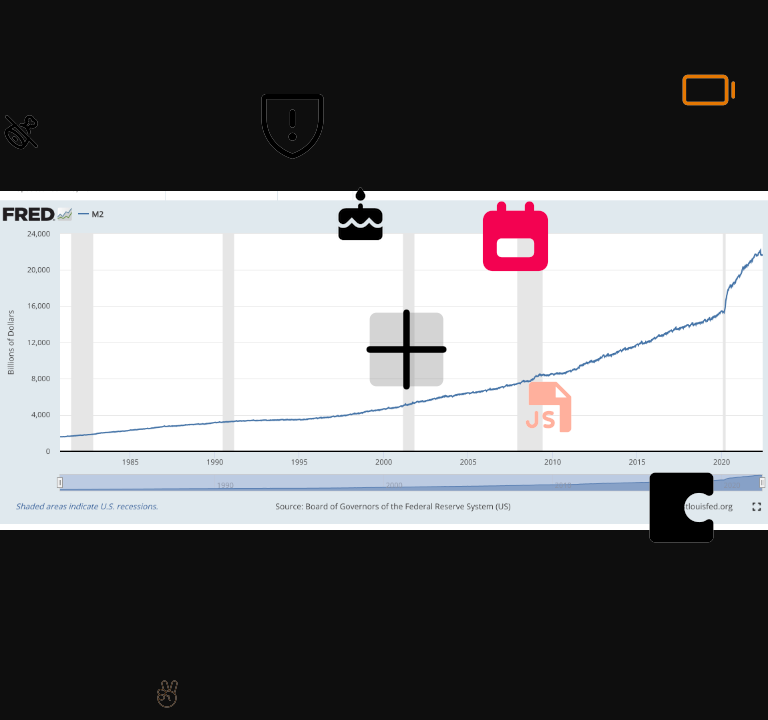  What do you see at coordinates (708, 90) in the screenshot?
I see `indicates battery is empty or depleted` at bounding box center [708, 90].